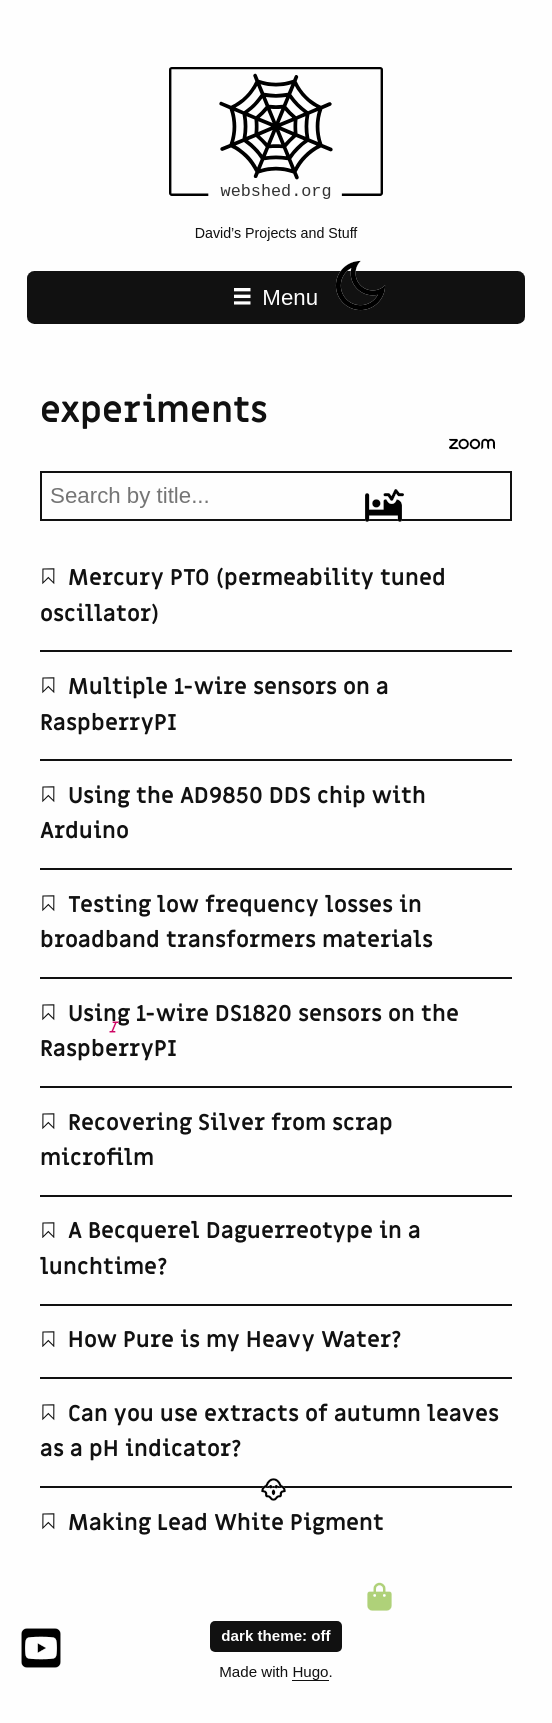 This screenshot has height=1723, width=552. I want to click on open youtube, so click(41, 1648).